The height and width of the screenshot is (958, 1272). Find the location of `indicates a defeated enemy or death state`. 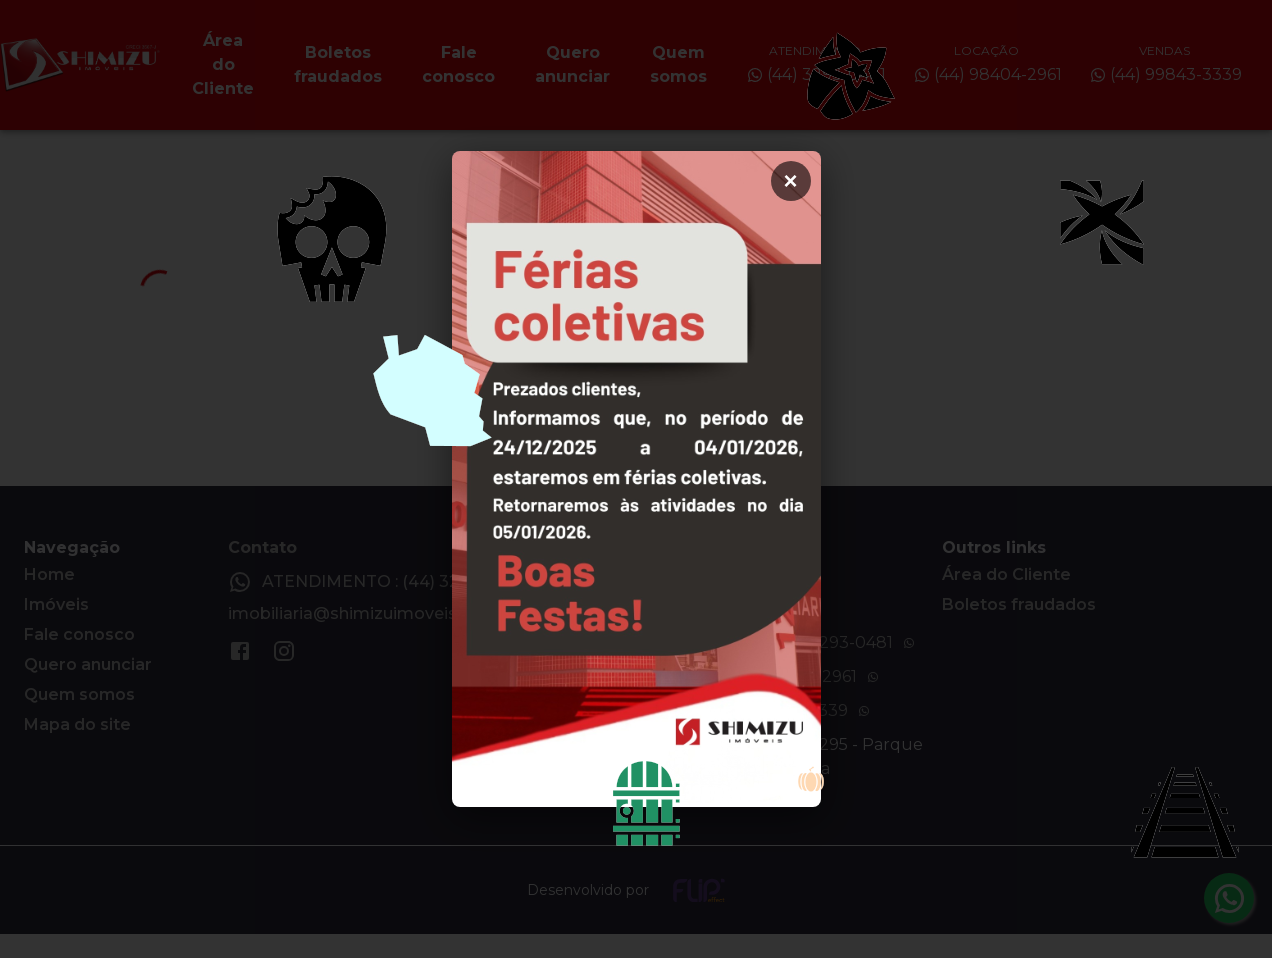

indicates a defeated enemy or death state is located at coordinates (330, 240).